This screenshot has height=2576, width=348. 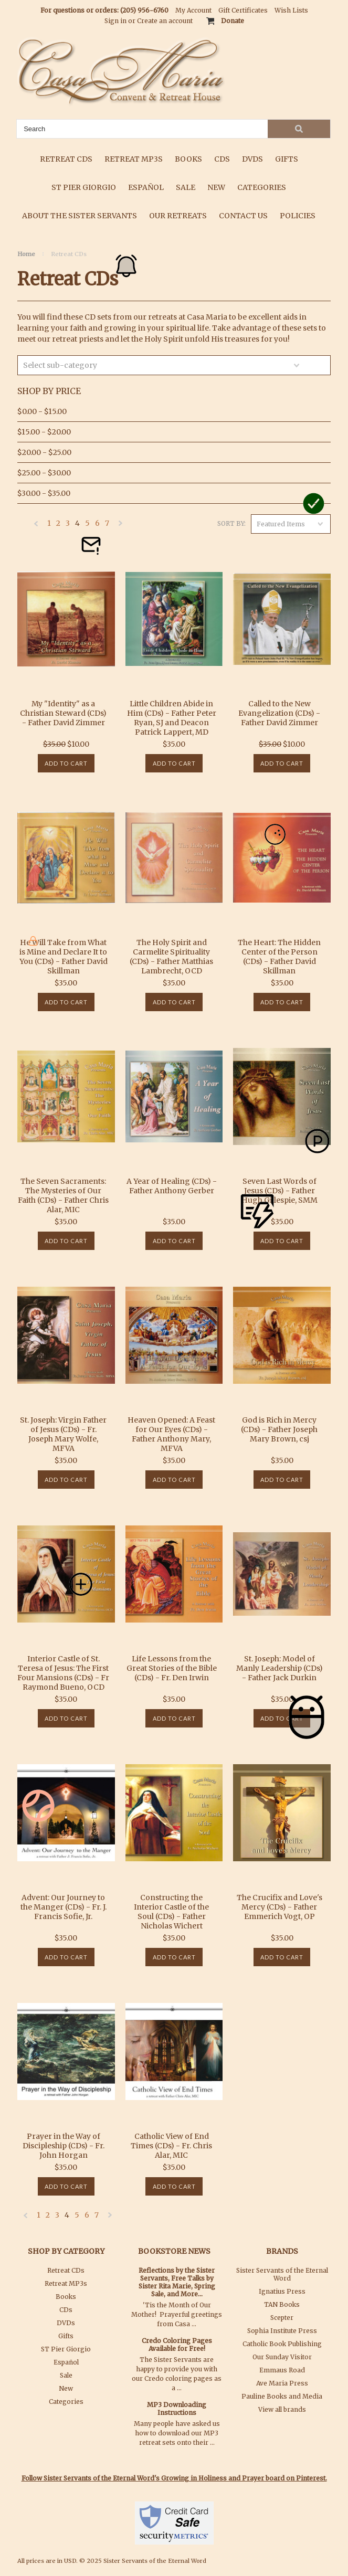 What do you see at coordinates (126, 266) in the screenshot?
I see `indicates new notifications are available` at bounding box center [126, 266].